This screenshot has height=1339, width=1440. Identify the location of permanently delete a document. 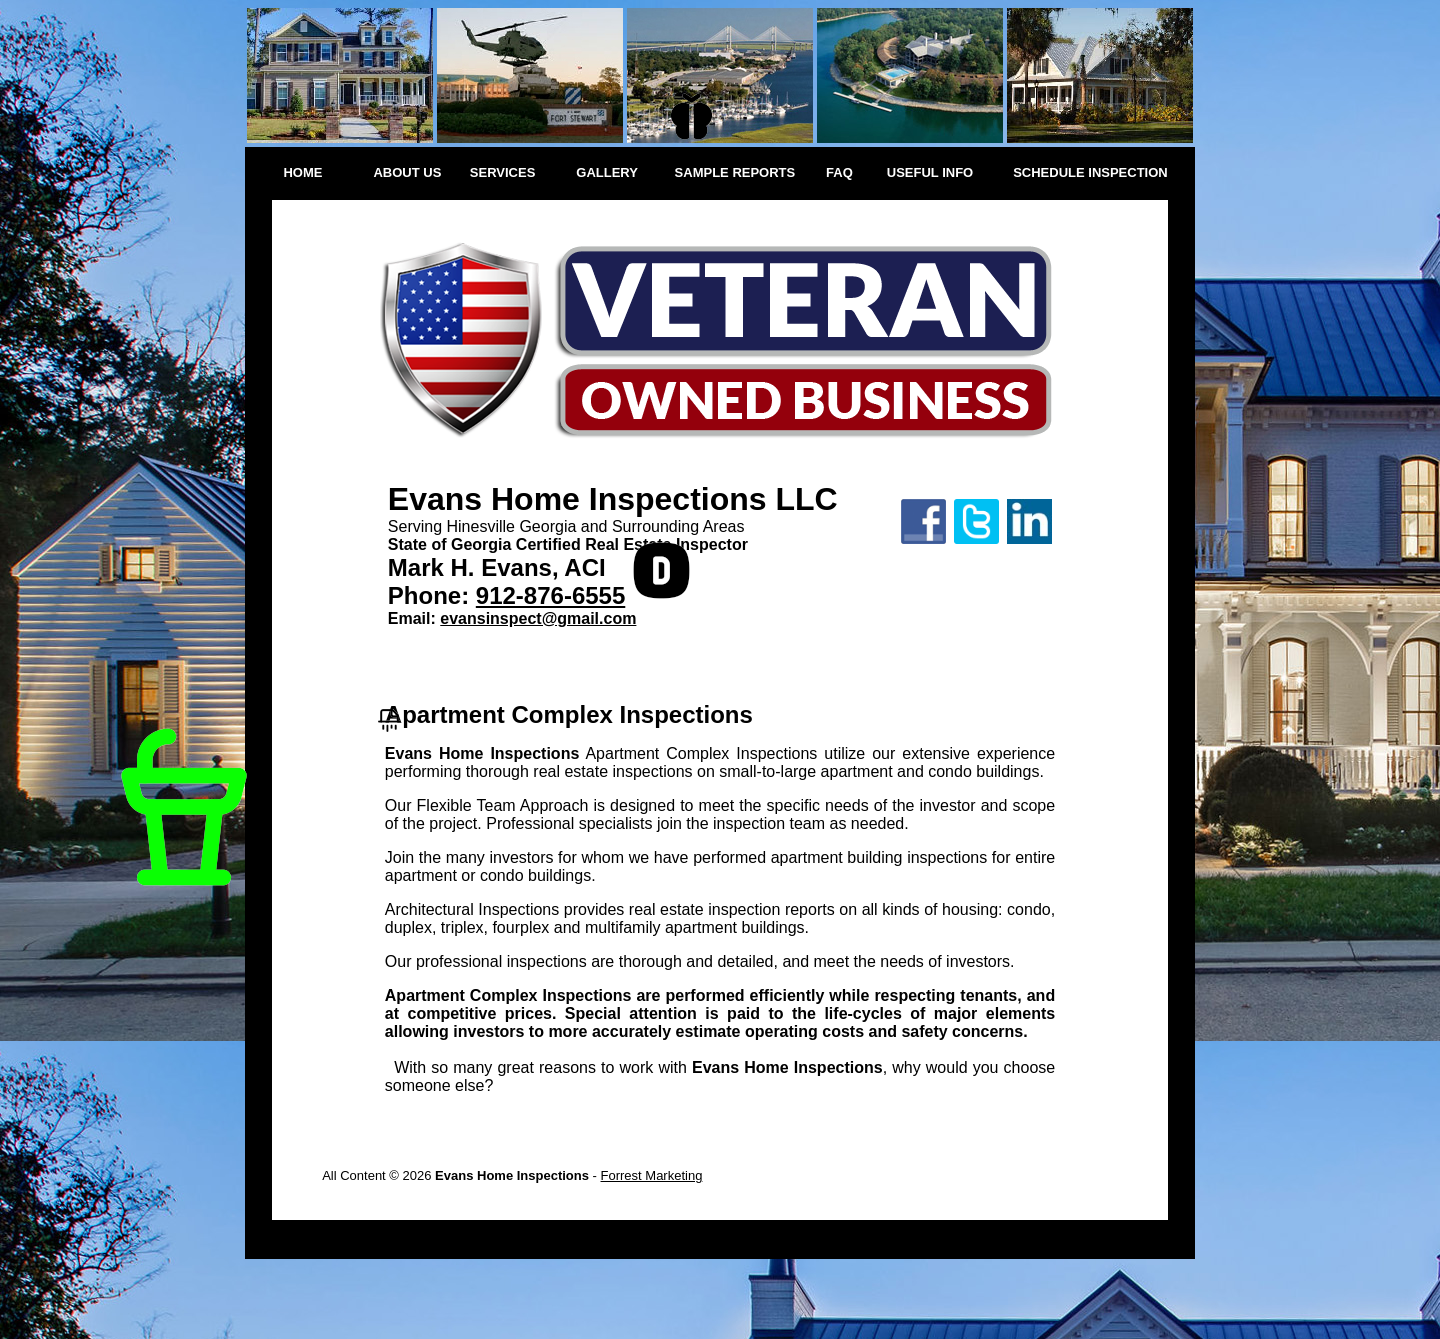
(389, 720).